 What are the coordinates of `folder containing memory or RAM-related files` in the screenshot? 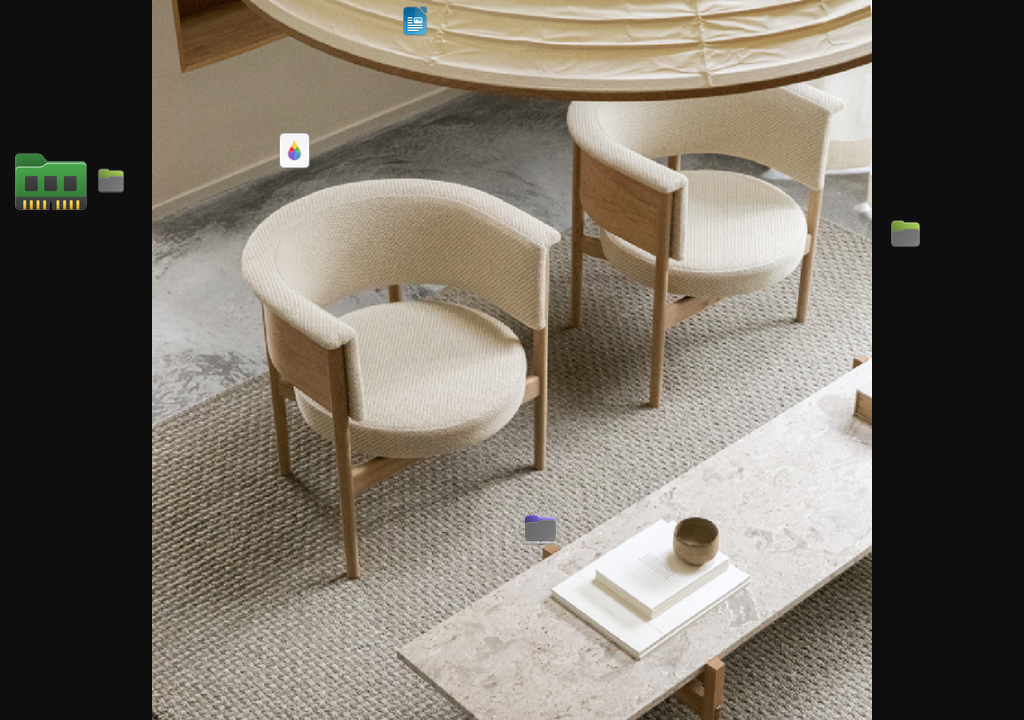 It's located at (50, 183).